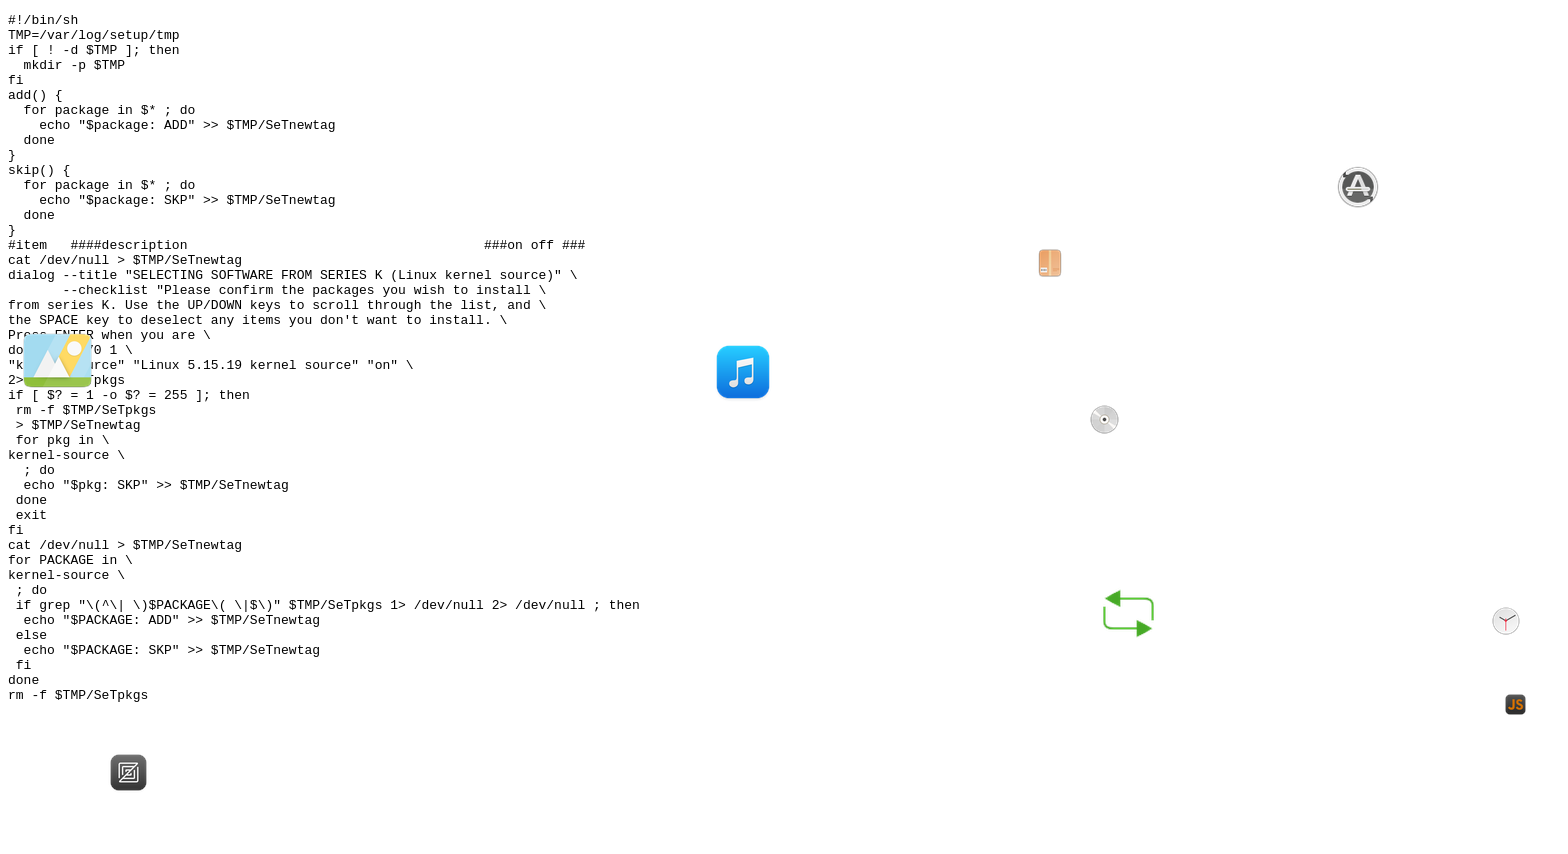 The width and height of the screenshot is (1568, 854). I want to click on open photo management app, so click(57, 360).